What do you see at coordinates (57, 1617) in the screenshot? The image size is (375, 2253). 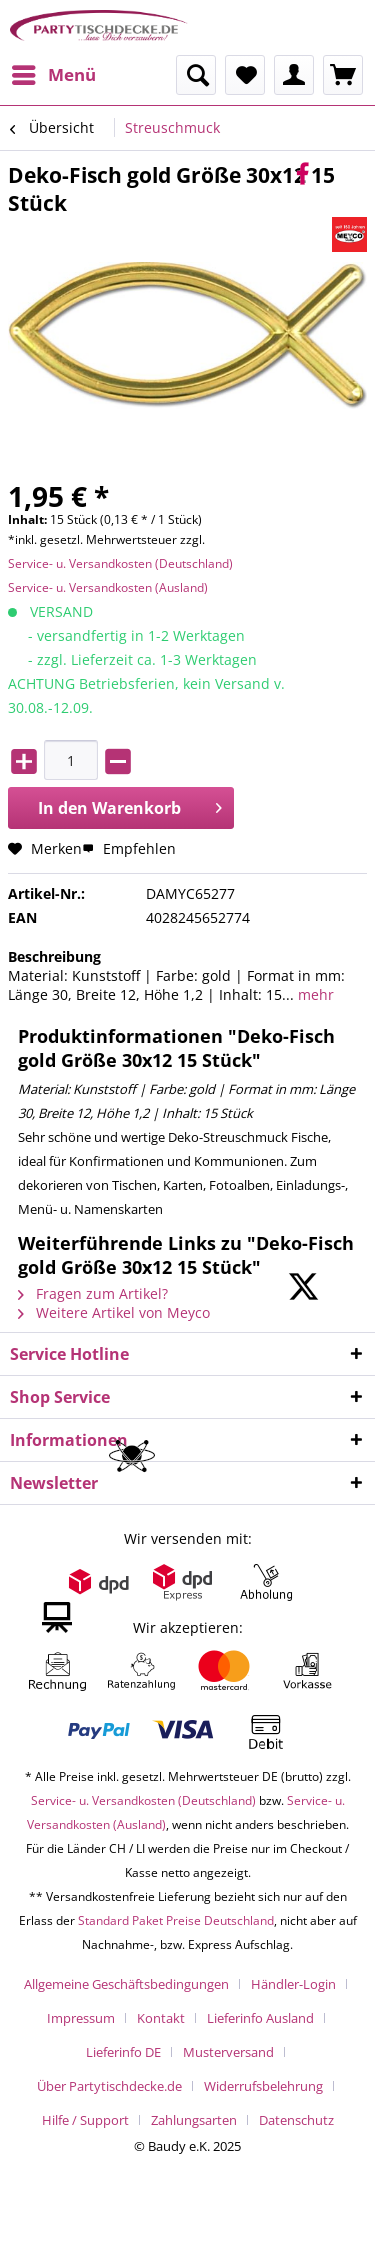 I see `create a new artboard` at bounding box center [57, 1617].